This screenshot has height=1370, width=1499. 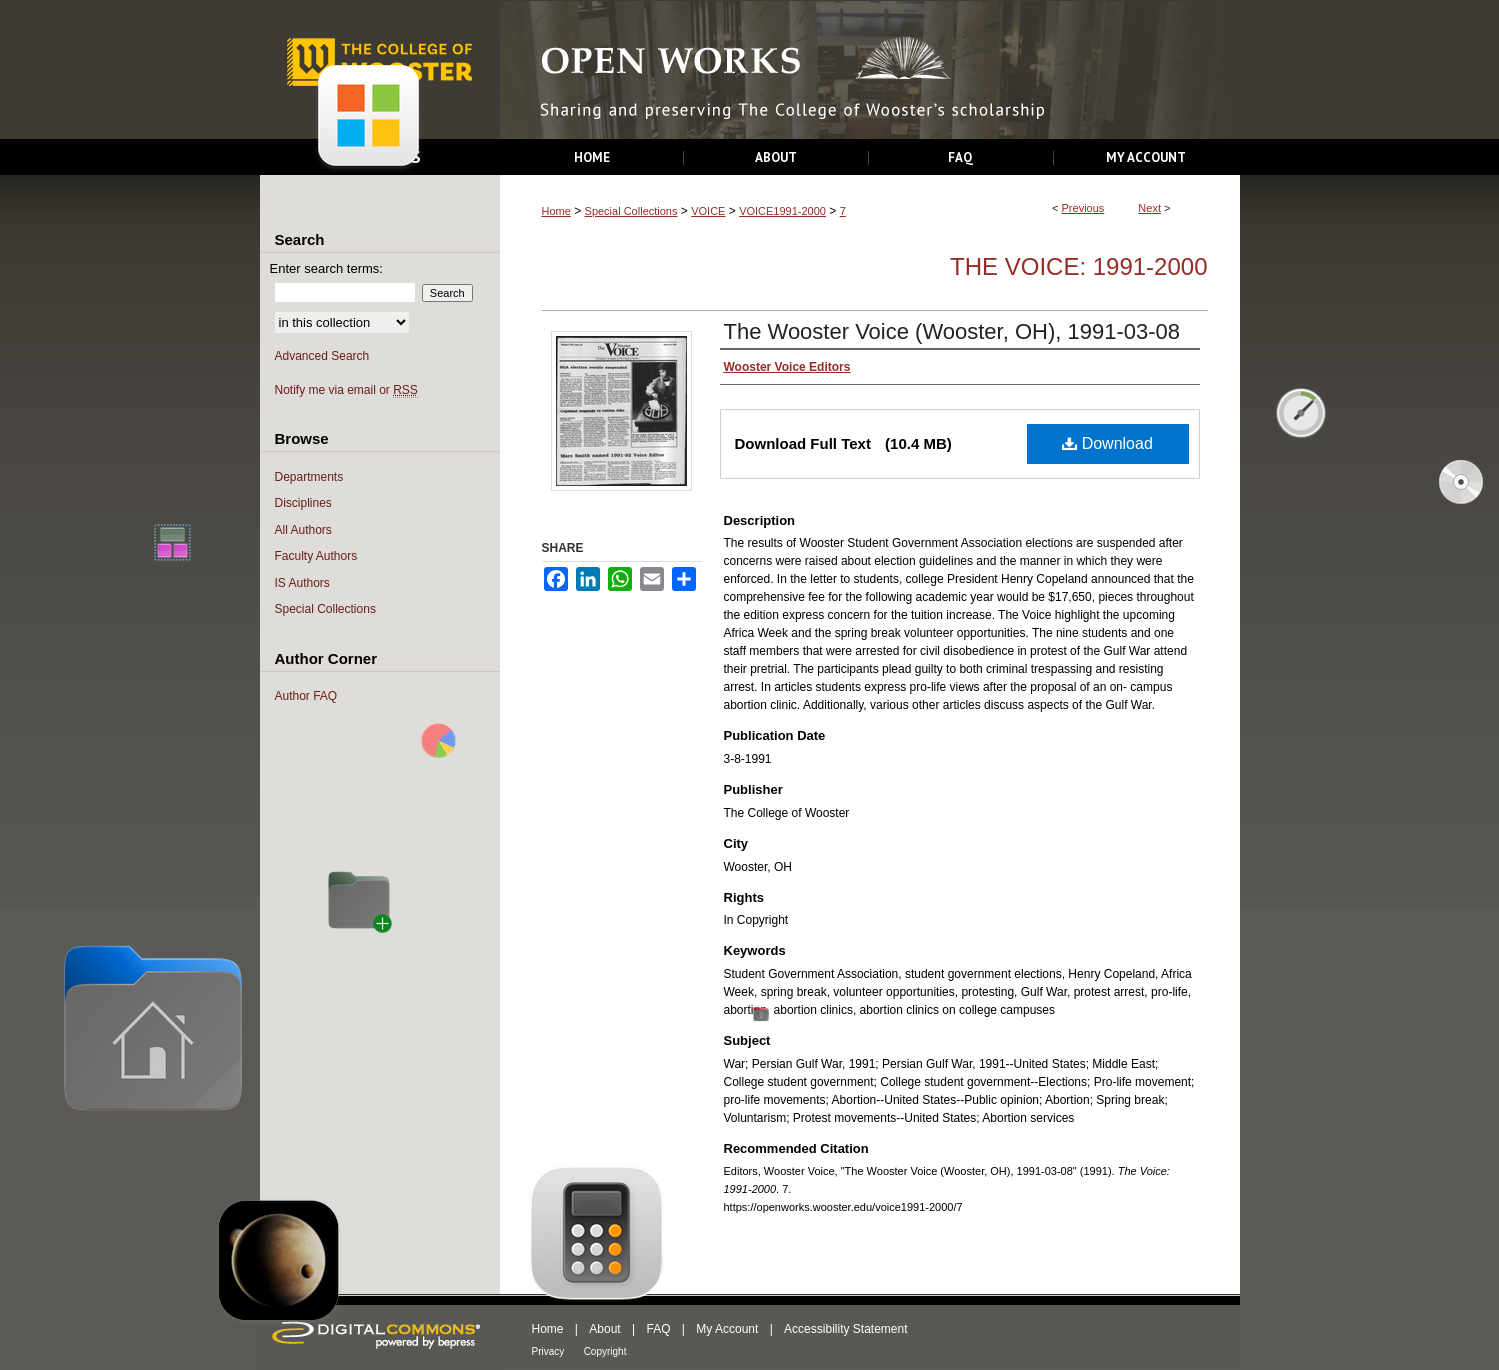 What do you see at coordinates (172, 542) in the screenshot?
I see `select all items in the current view` at bounding box center [172, 542].